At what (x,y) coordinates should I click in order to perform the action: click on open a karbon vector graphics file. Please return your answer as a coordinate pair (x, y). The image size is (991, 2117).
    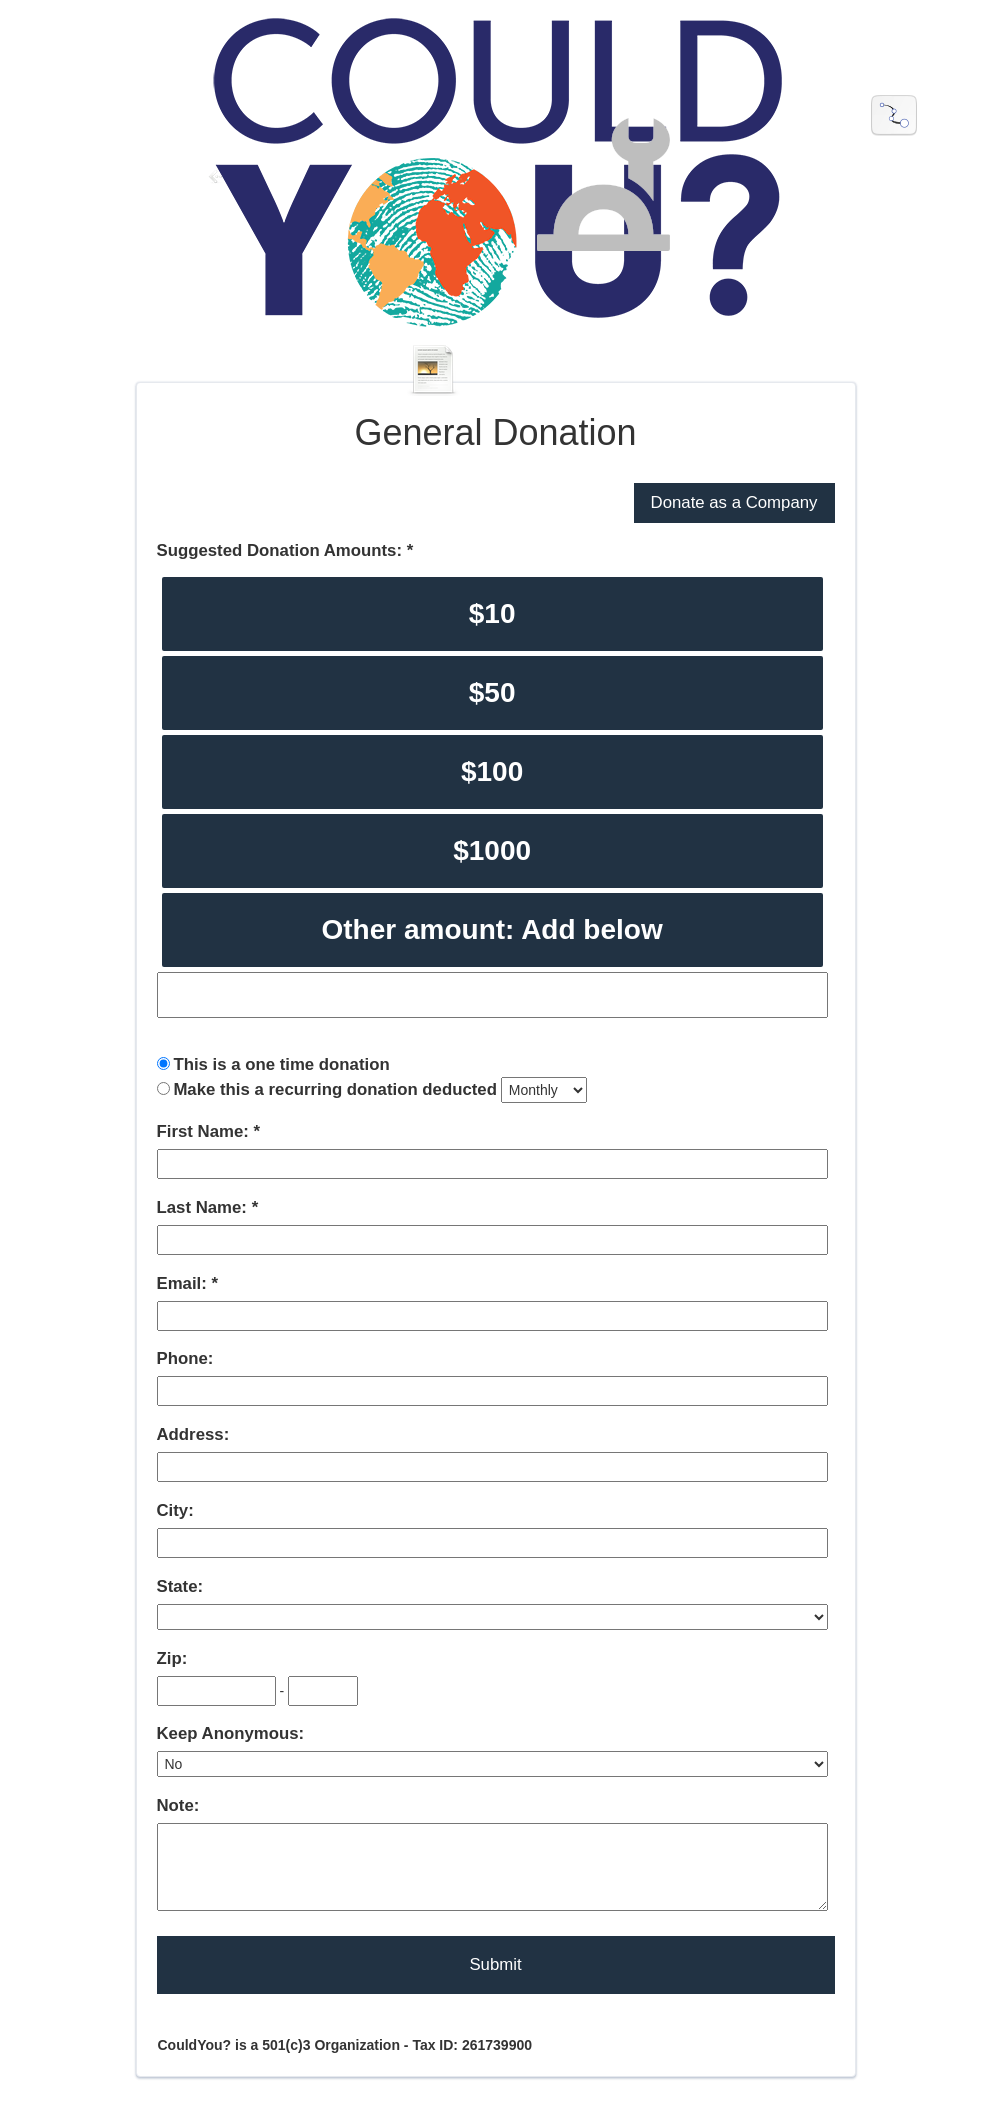
    Looking at the image, I should click on (894, 114).